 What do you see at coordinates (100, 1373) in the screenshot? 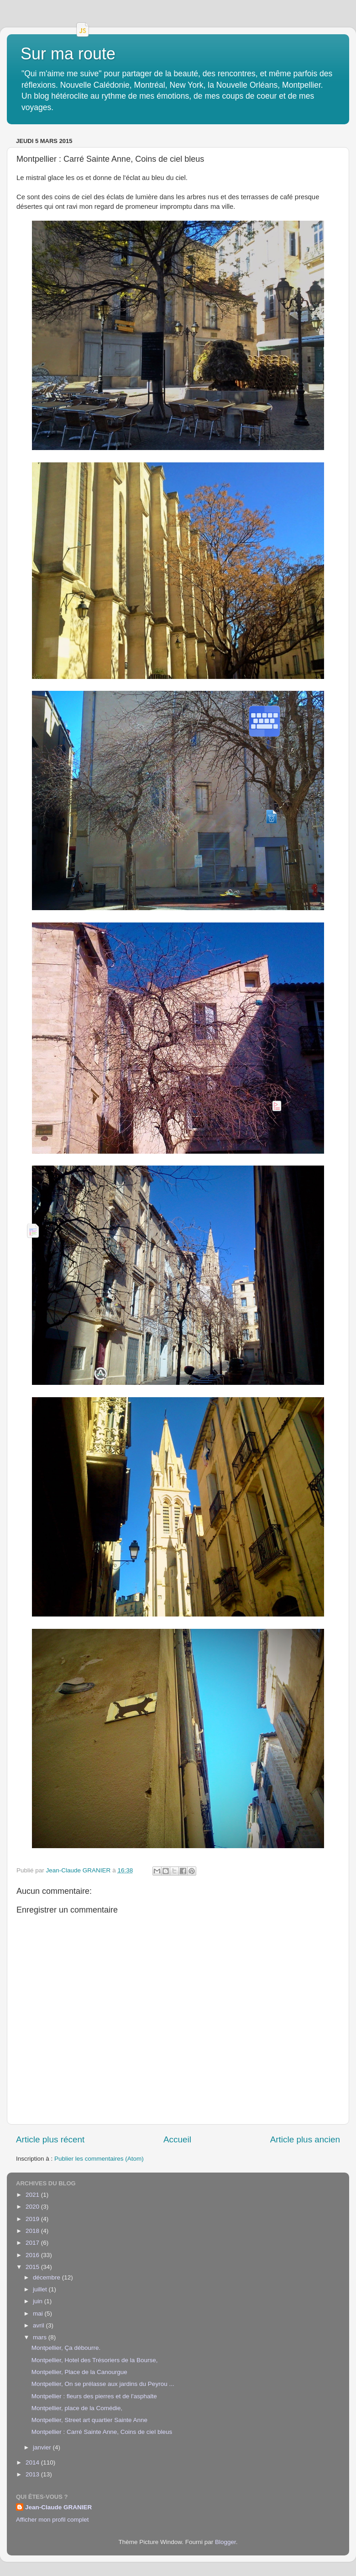
I see `check for available software updates` at bounding box center [100, 1373].